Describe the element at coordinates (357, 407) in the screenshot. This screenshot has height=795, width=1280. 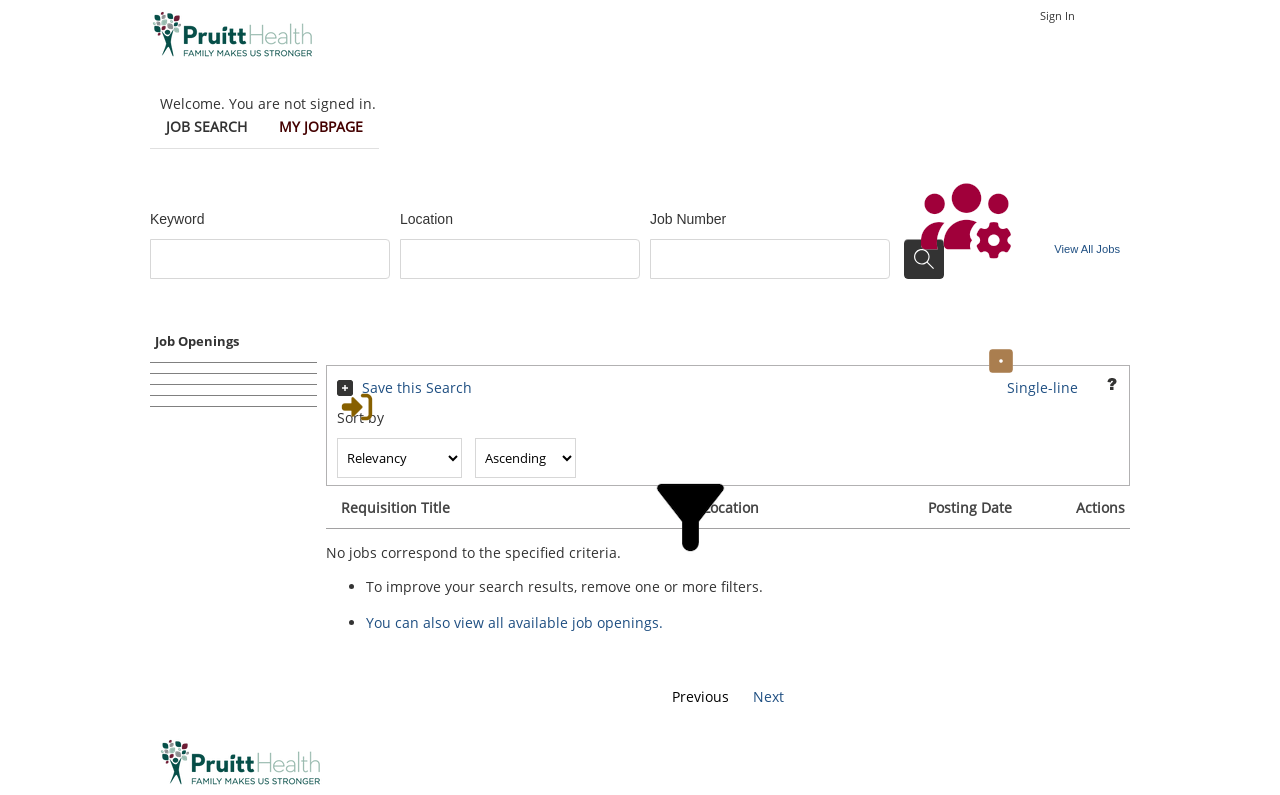
I see `log in to your account` at that location.